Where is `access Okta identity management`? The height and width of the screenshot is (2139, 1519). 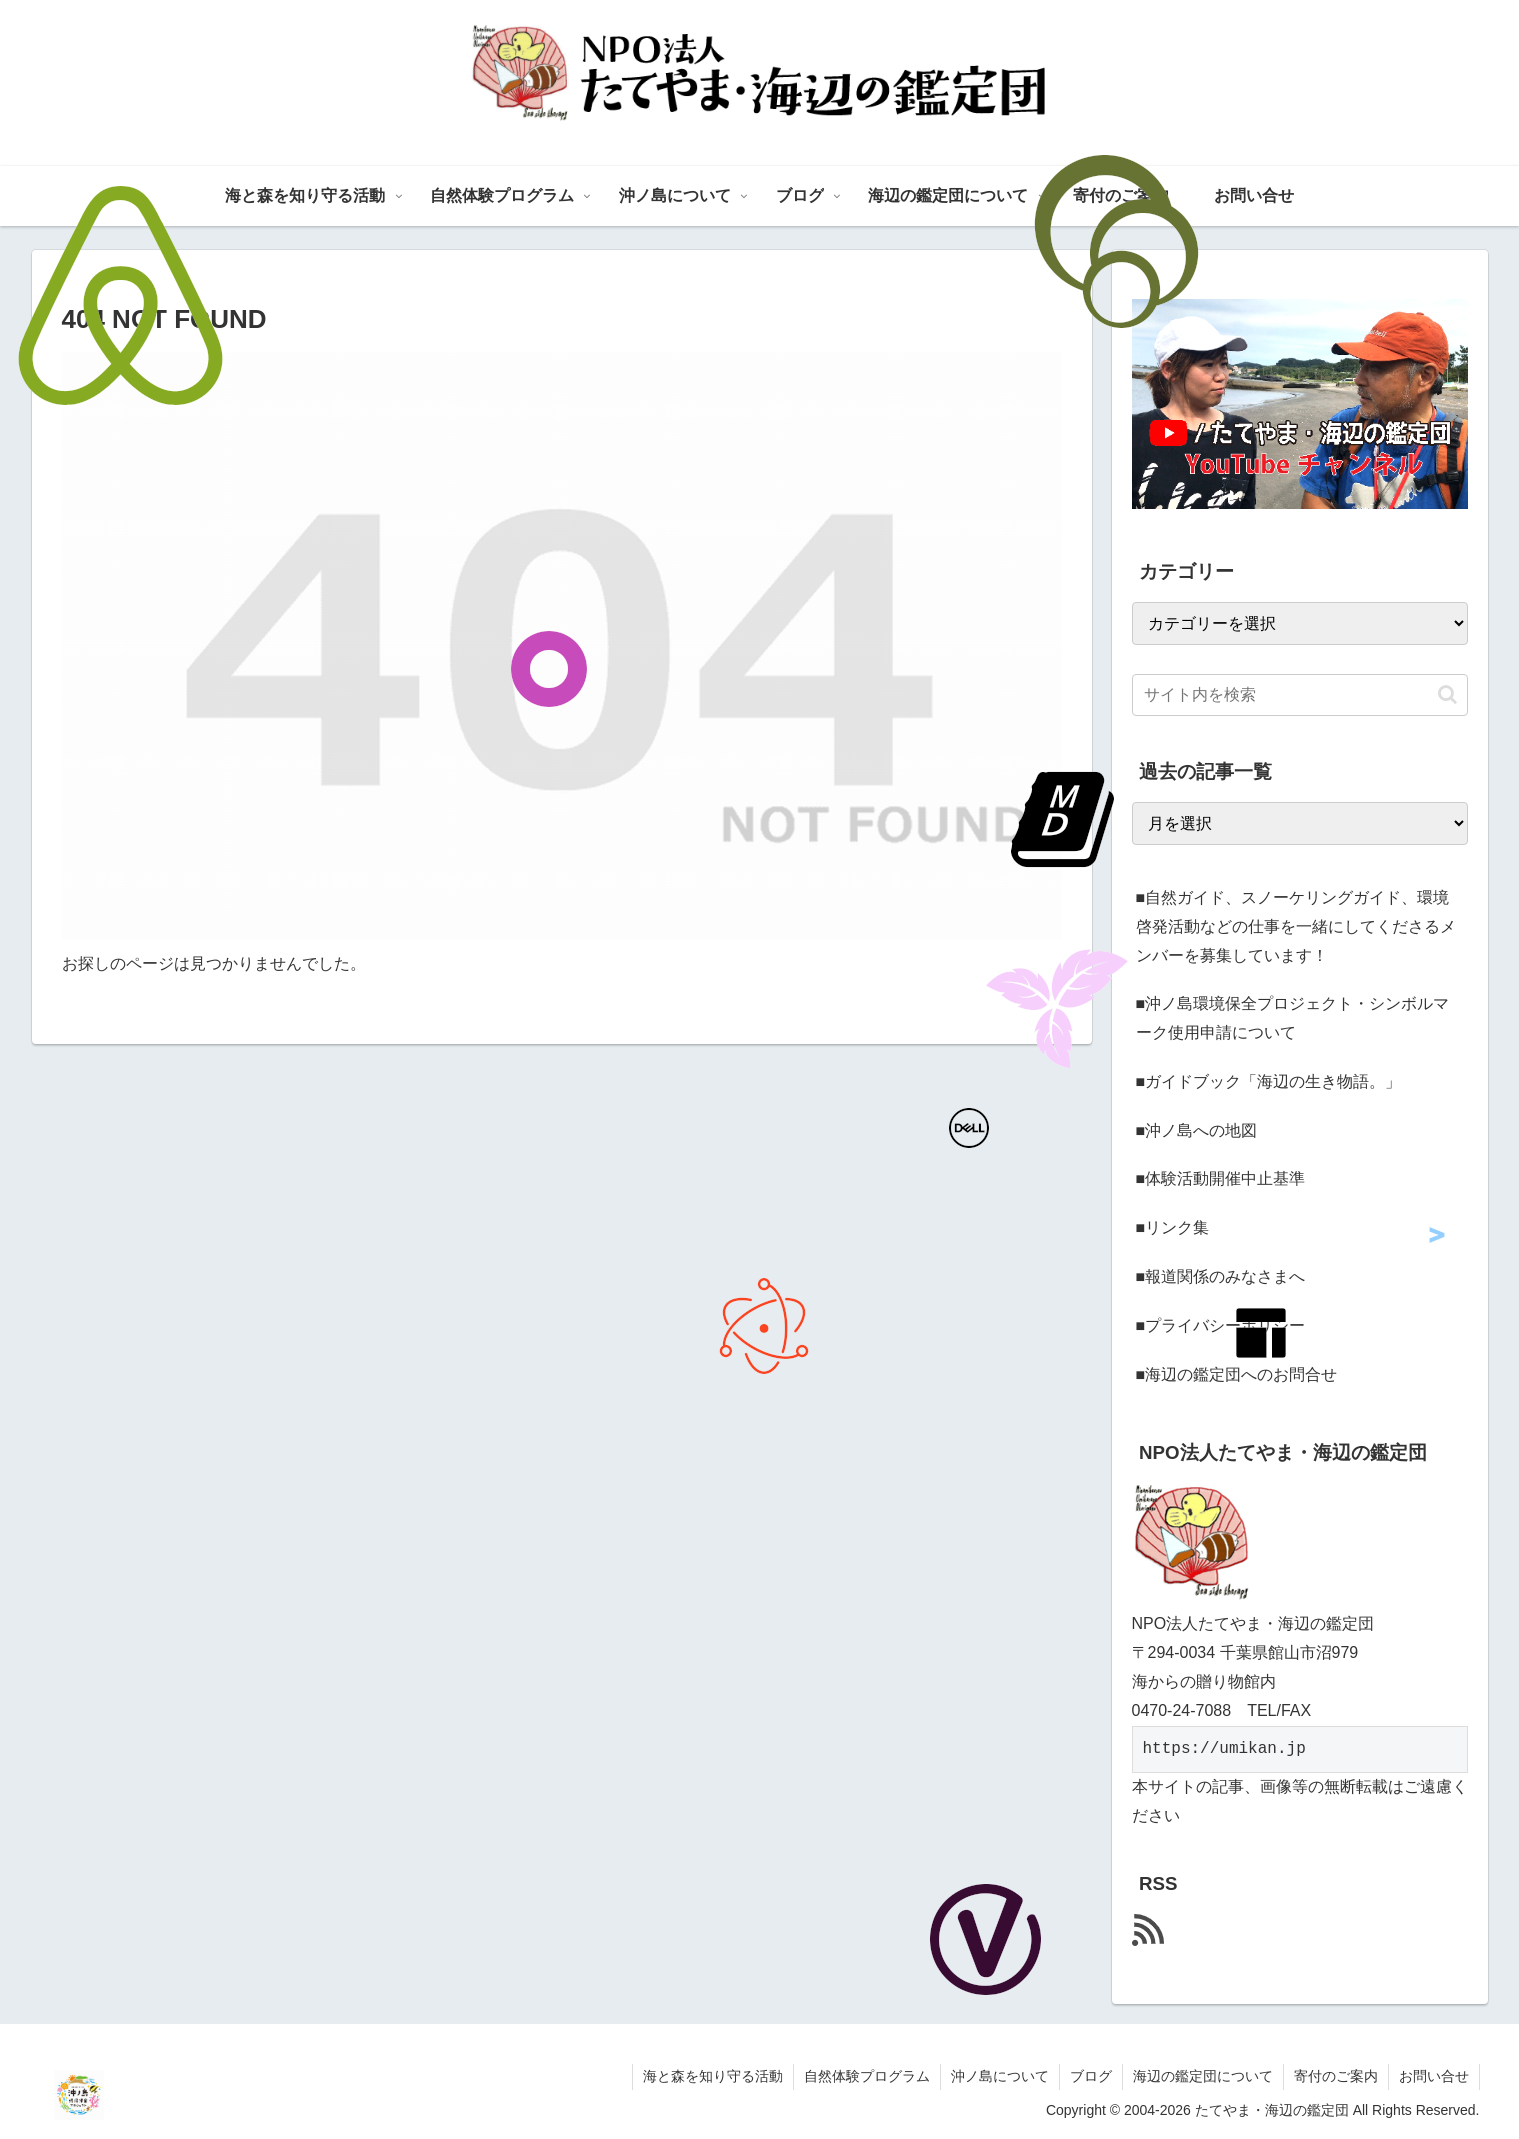 access Okta identity management is located at coordinates (549, 669).